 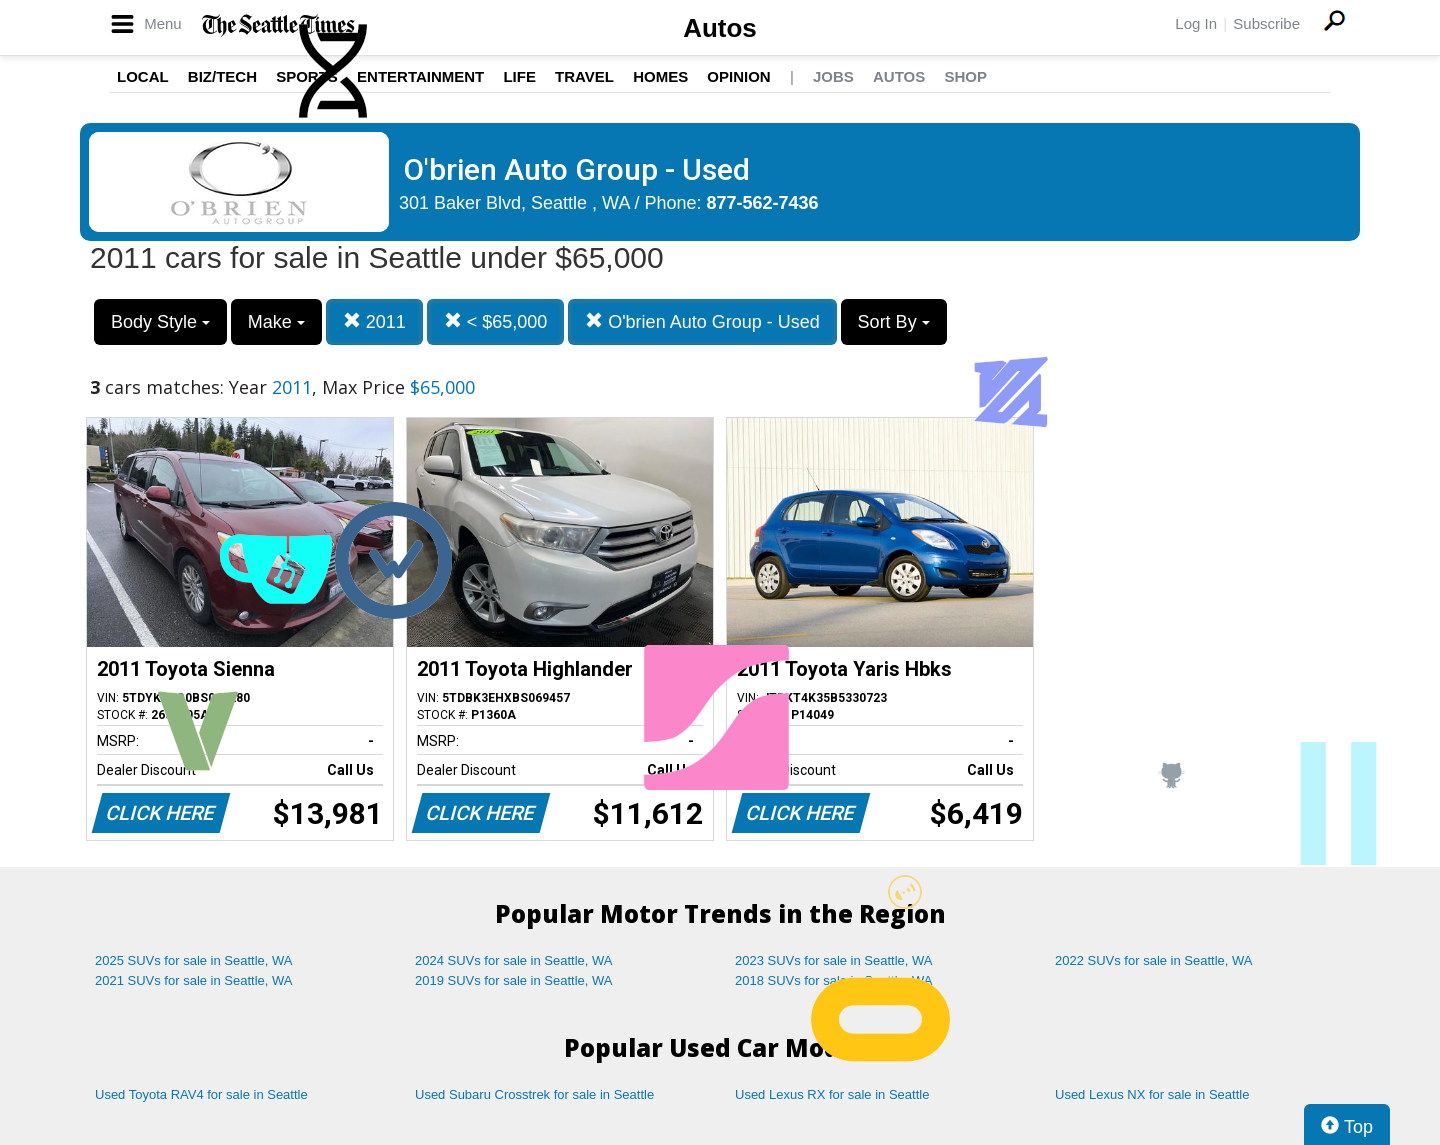 I want to click on access genetics or DNA-related information, so click(x=333, y=71).